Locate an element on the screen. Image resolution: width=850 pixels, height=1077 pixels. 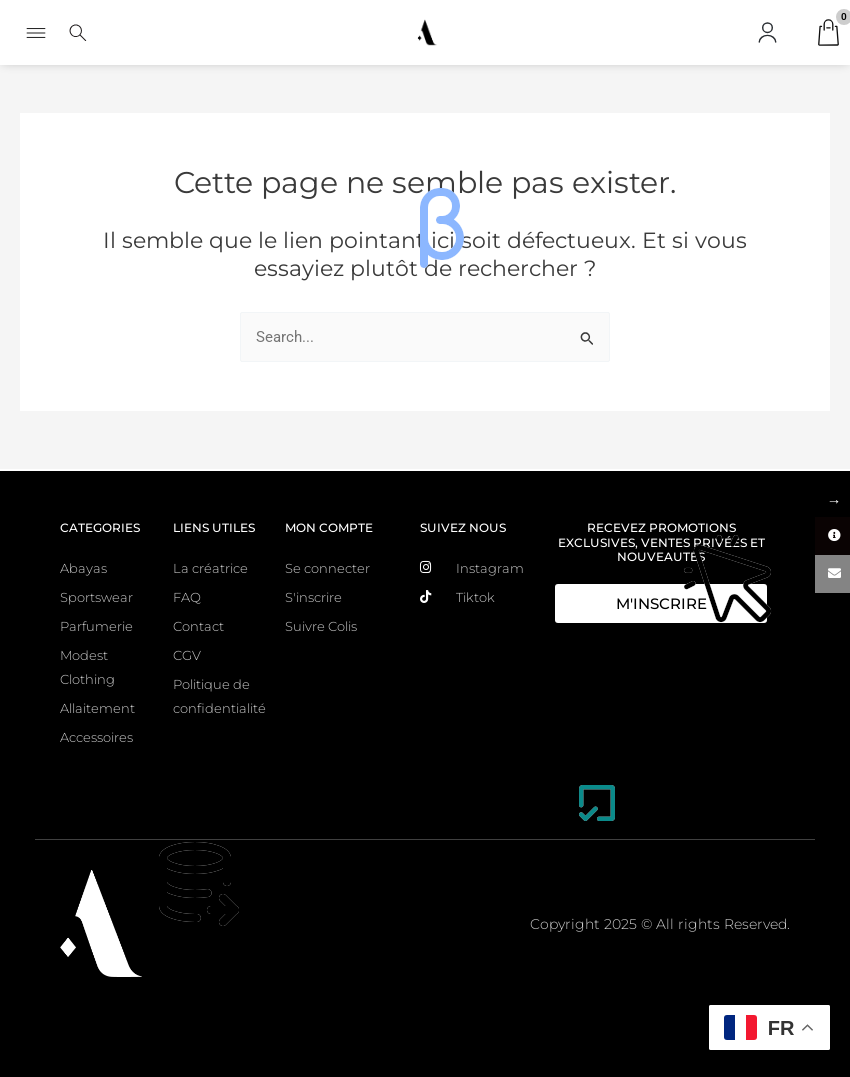
export data from database is located at coordinates (195, 882).